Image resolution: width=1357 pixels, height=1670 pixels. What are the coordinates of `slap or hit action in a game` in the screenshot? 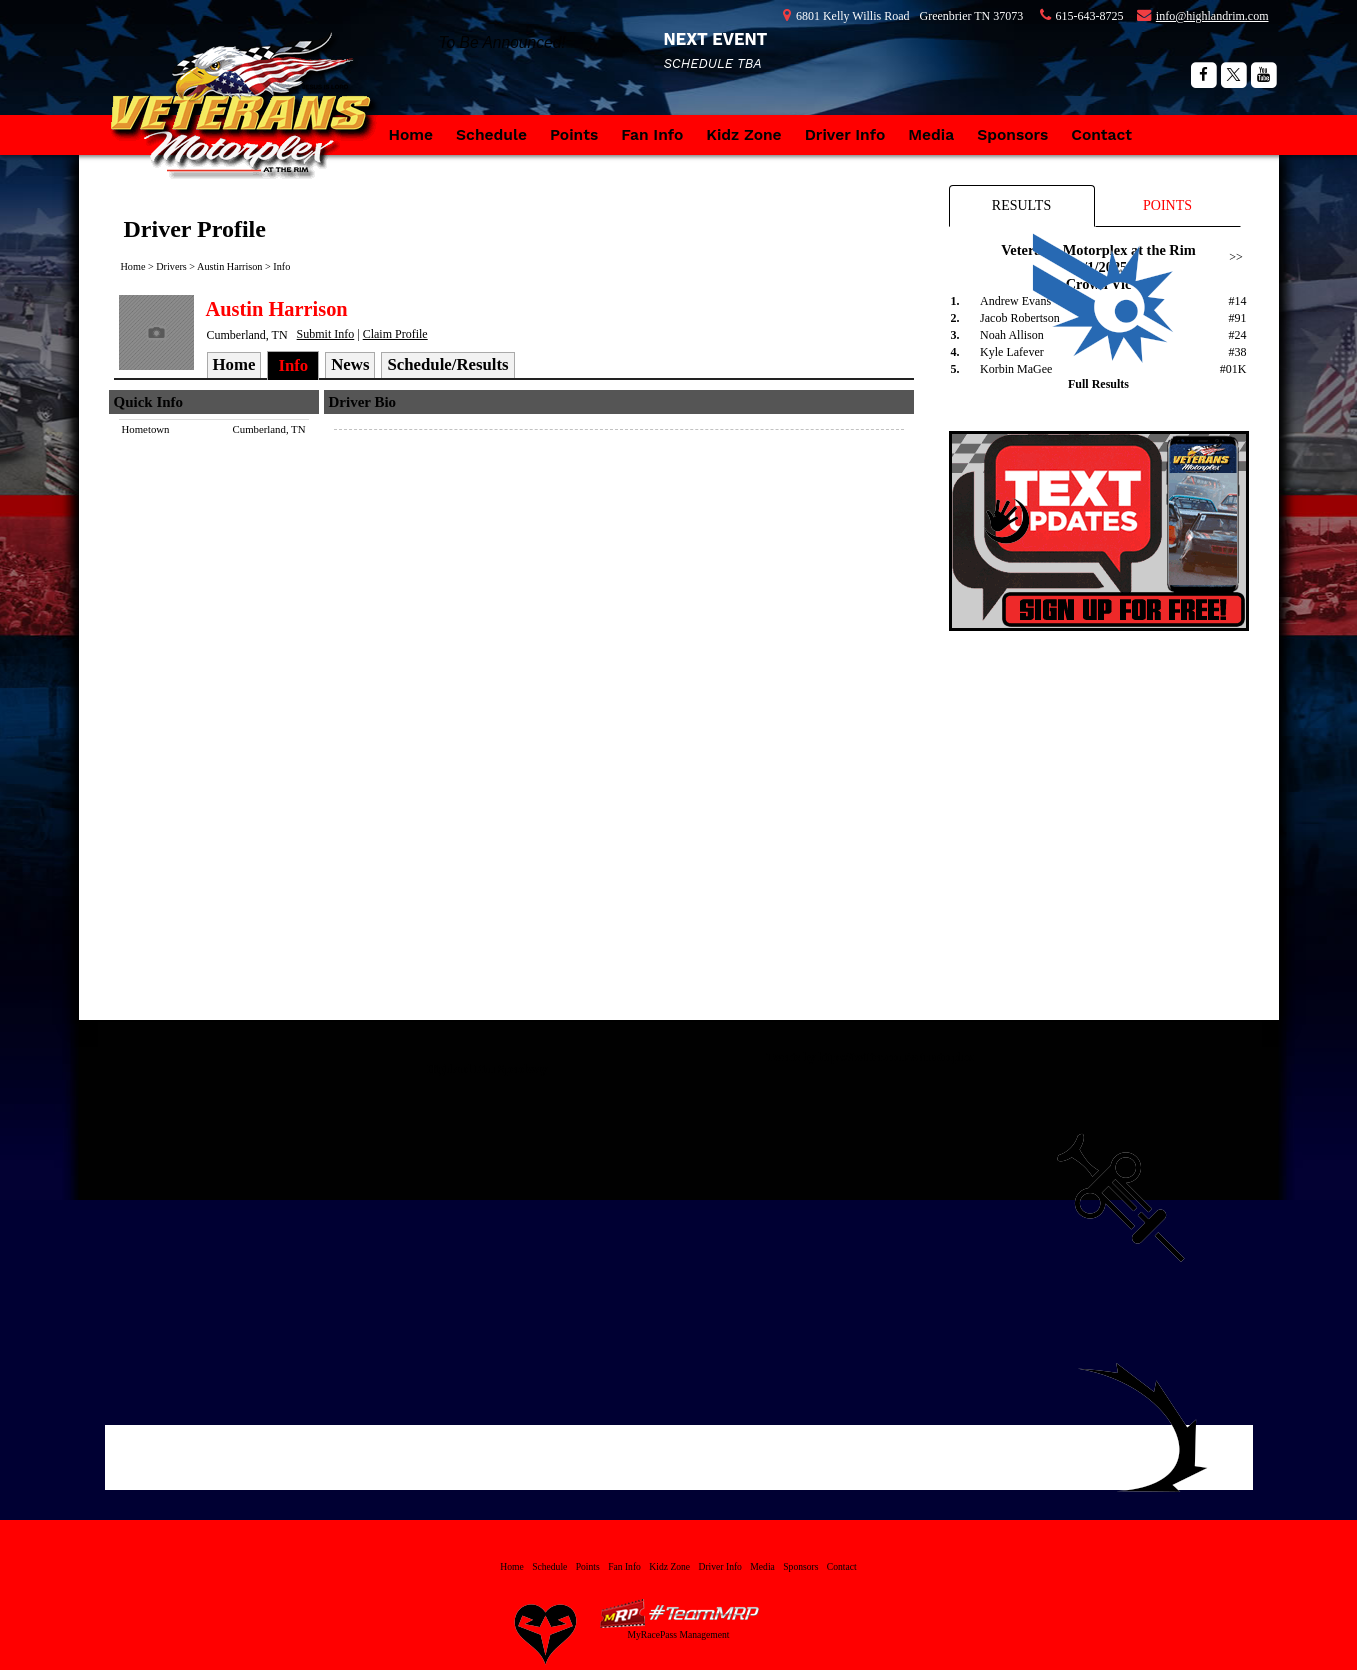 It's located at (1006, 520).